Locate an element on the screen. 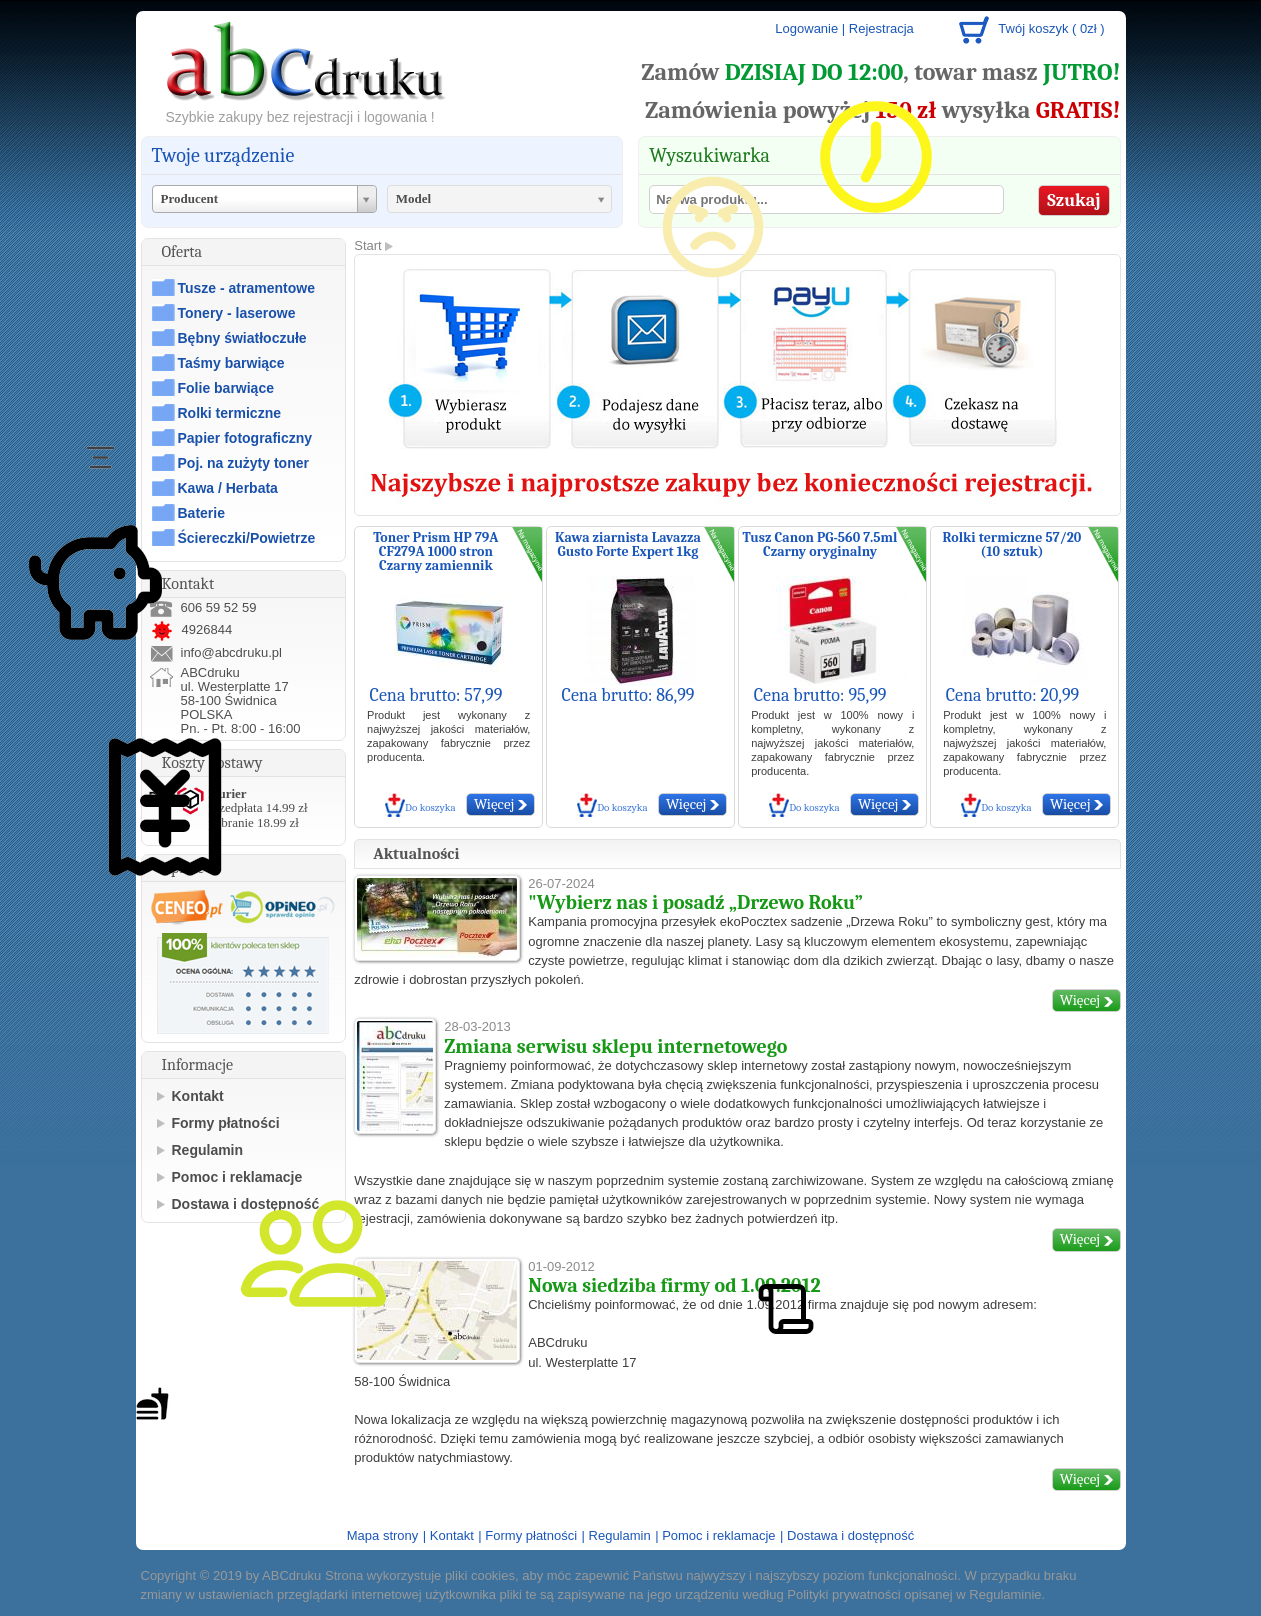 This screenshot has height=1616, width=1261. view document or manuscript is located at coordinates (786, 1309).